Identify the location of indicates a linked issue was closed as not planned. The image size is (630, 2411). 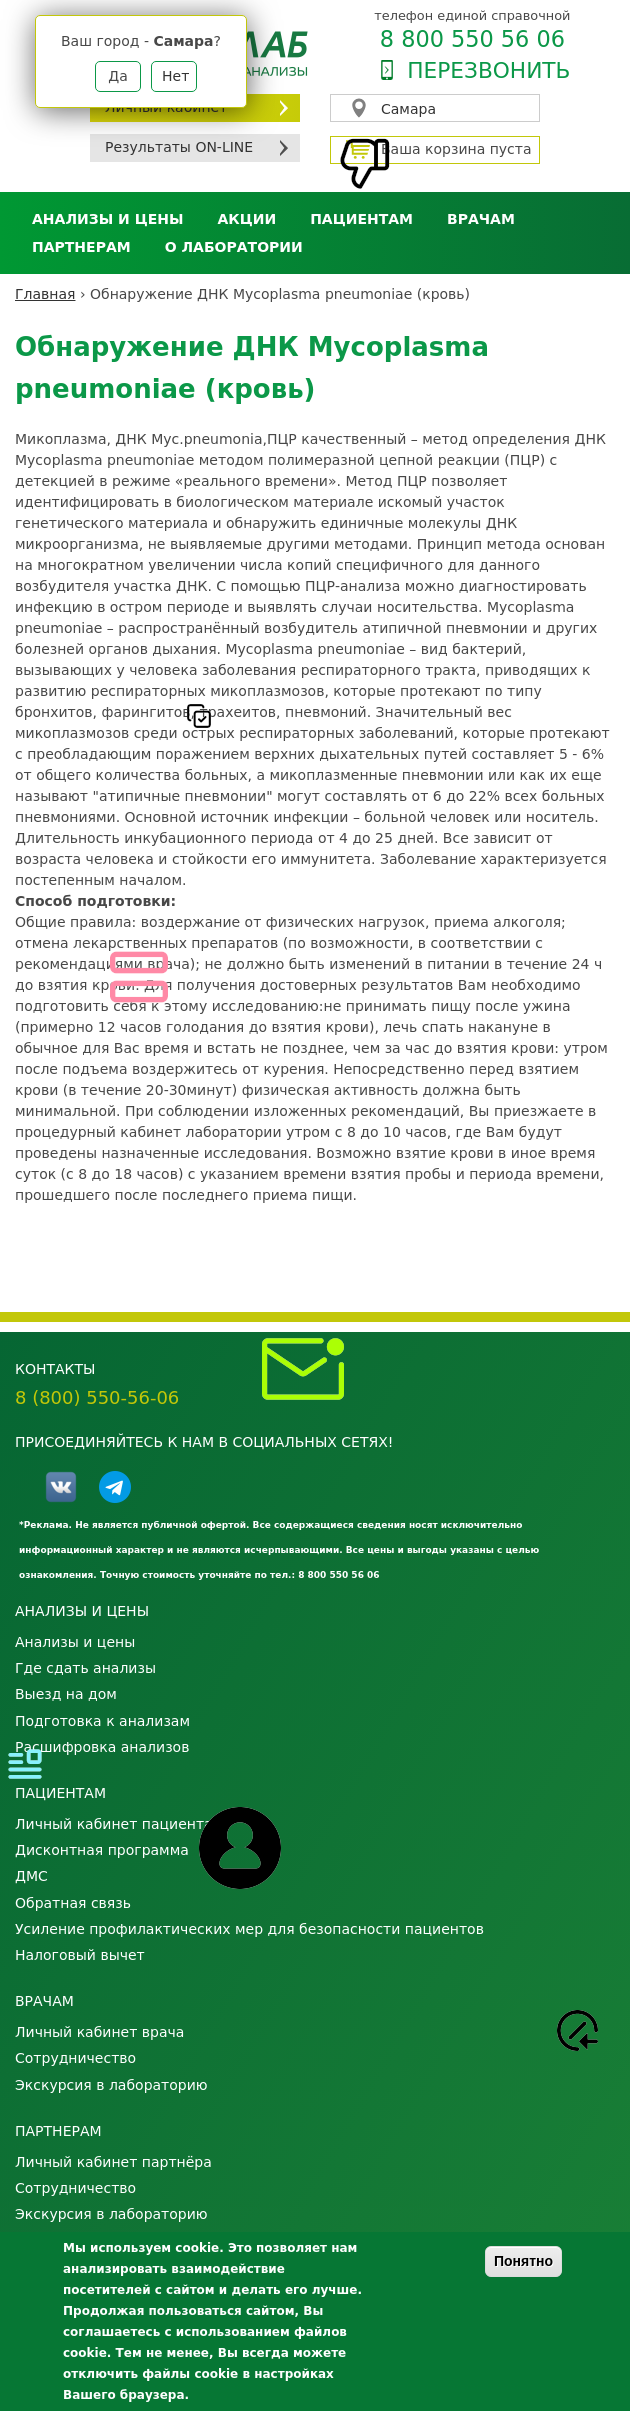
(577, 2030).